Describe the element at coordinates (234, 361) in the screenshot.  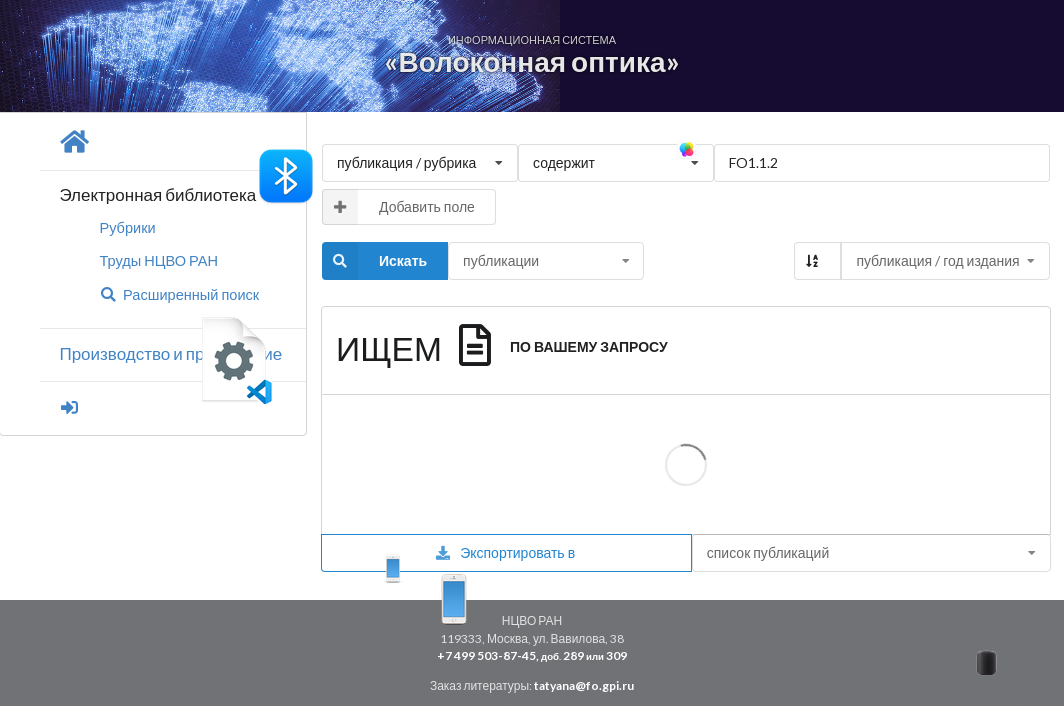
I see `open configuration settings` at that location.